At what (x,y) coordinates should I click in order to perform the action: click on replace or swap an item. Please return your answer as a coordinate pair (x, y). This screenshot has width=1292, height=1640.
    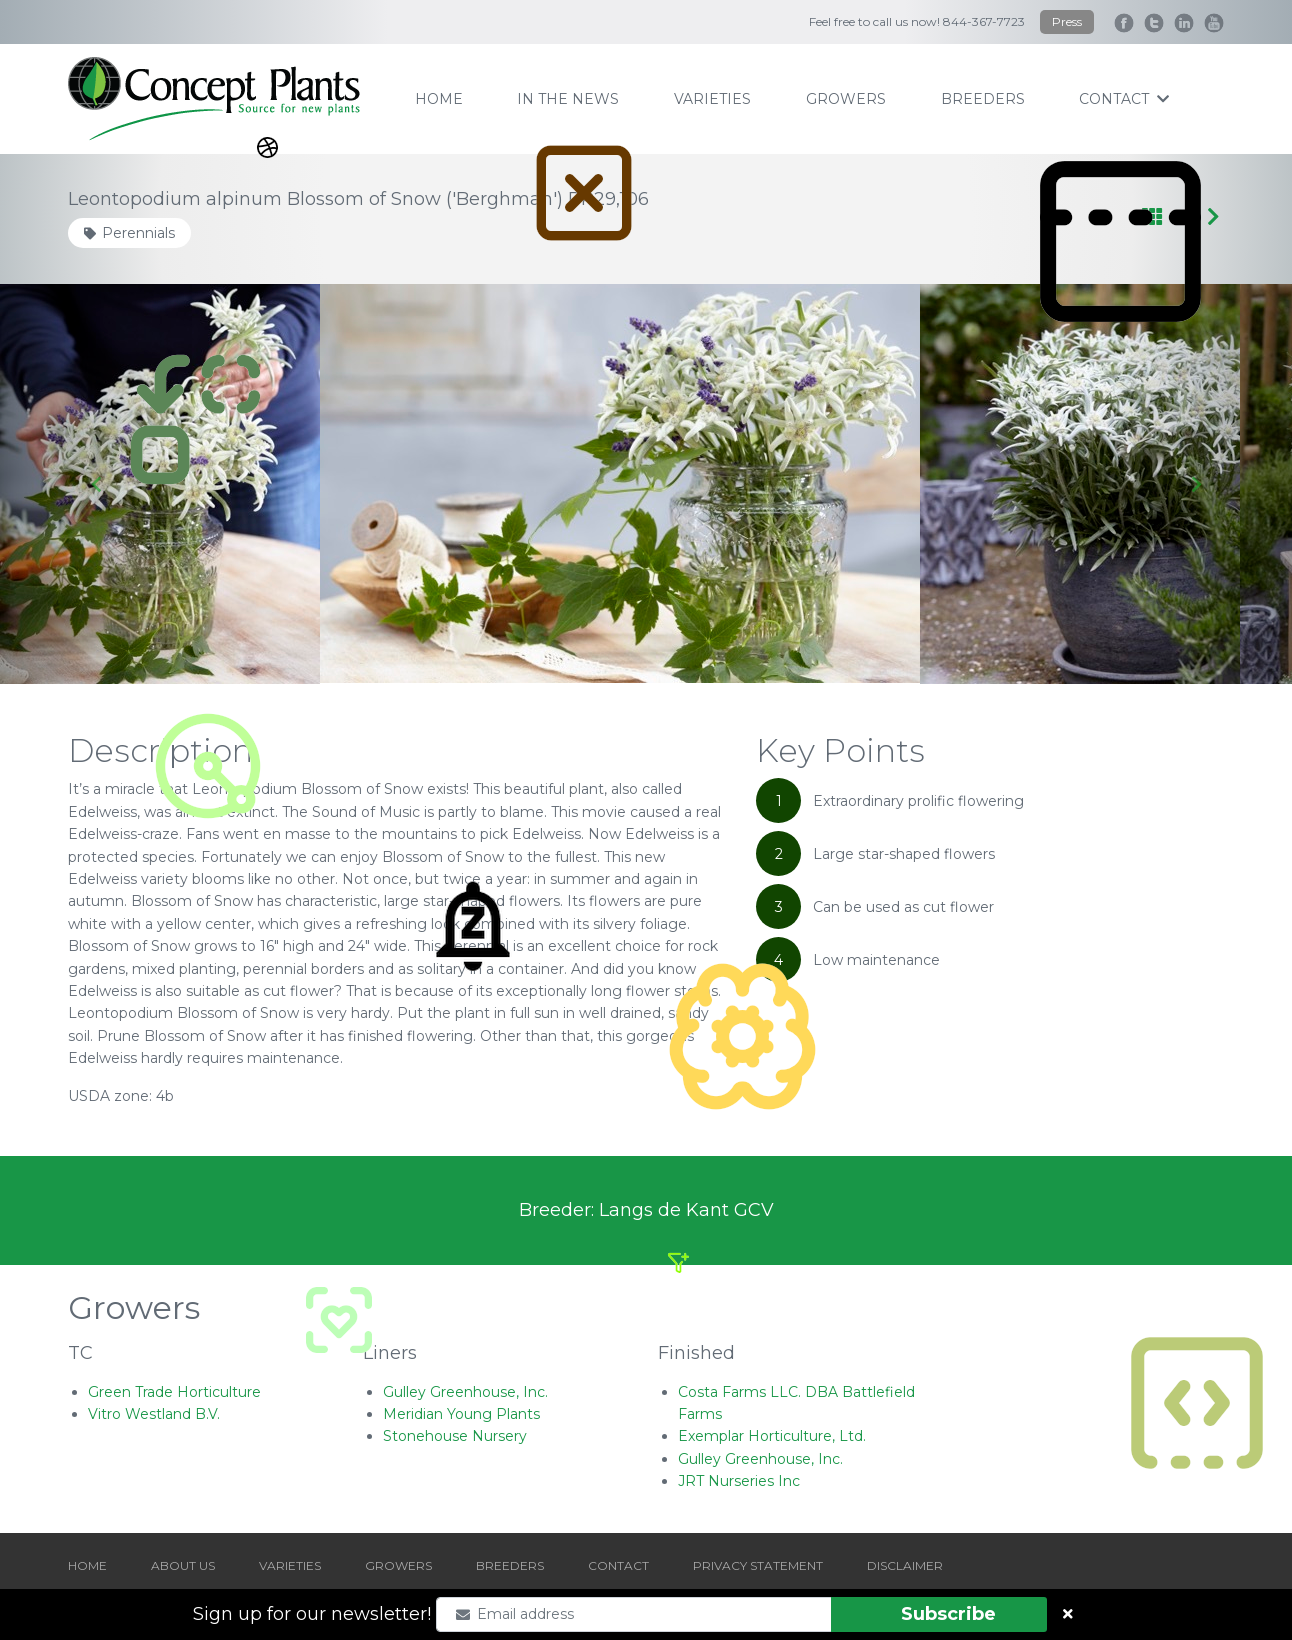
    Looking at the image, I should click on (195, 419).